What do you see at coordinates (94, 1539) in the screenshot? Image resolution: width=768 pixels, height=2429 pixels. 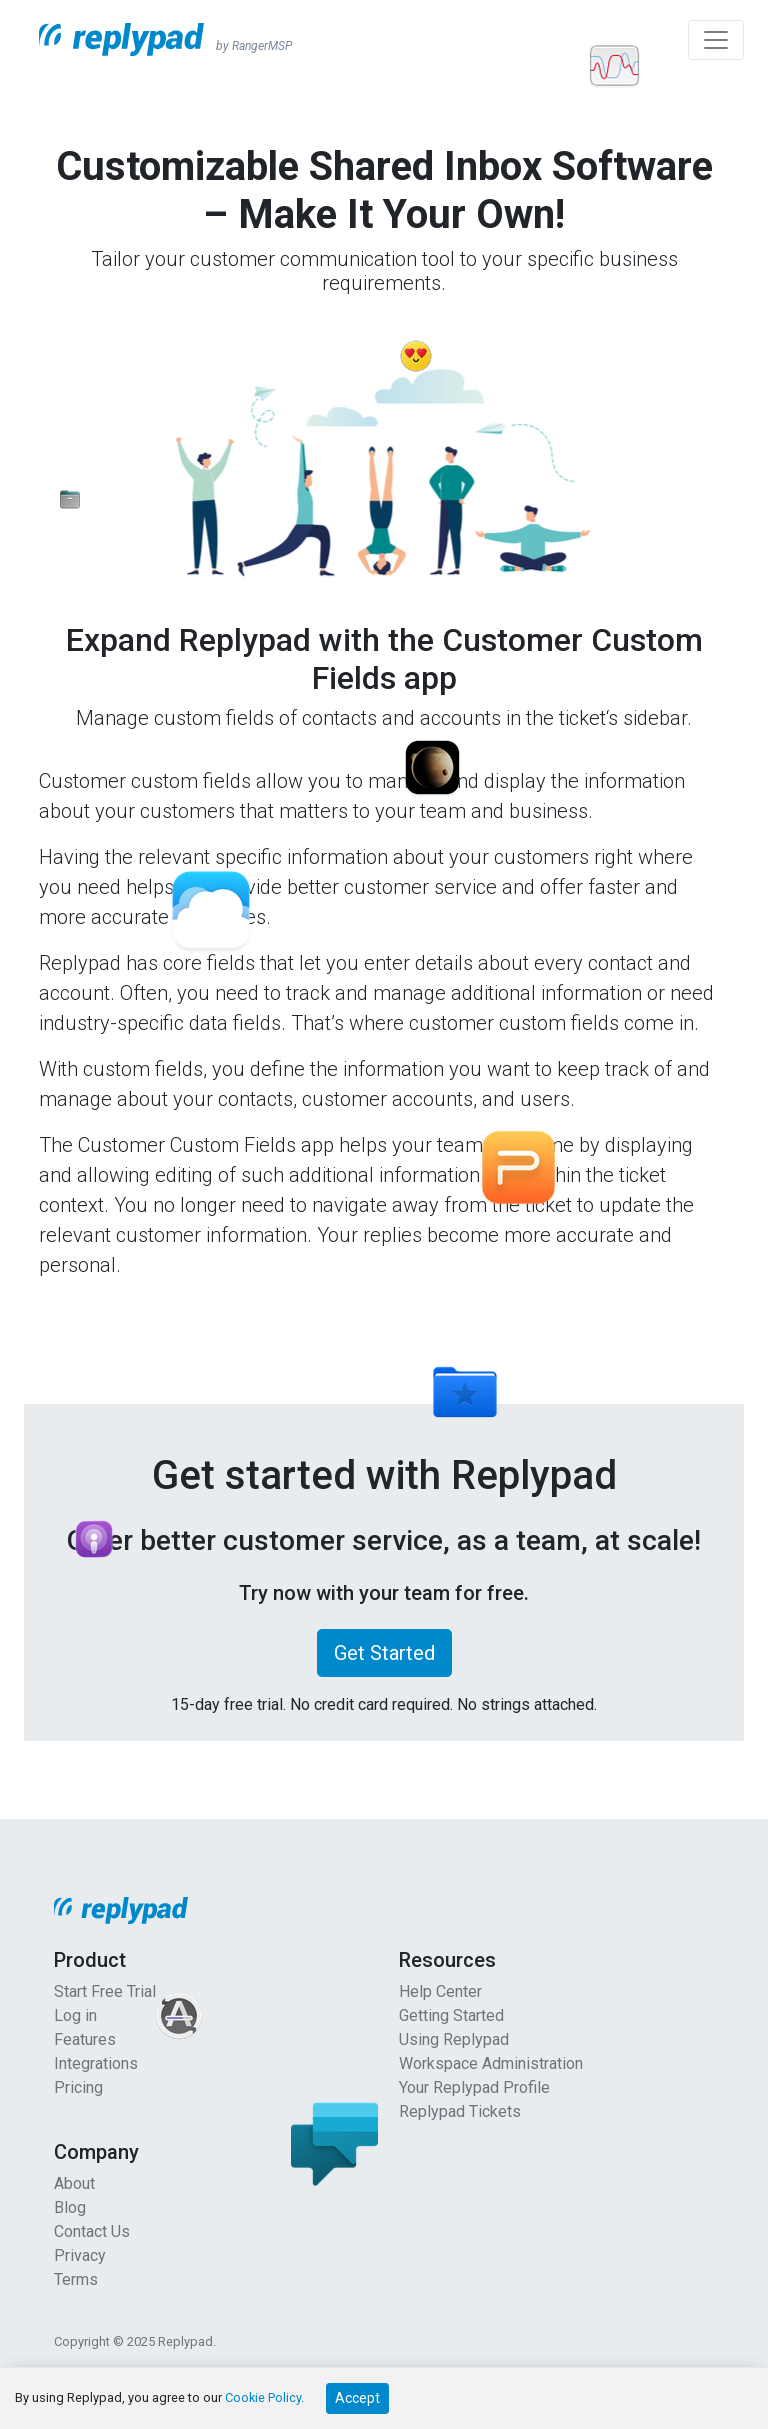 I see `open the podcasts app` at bounding box center [94, 1539].